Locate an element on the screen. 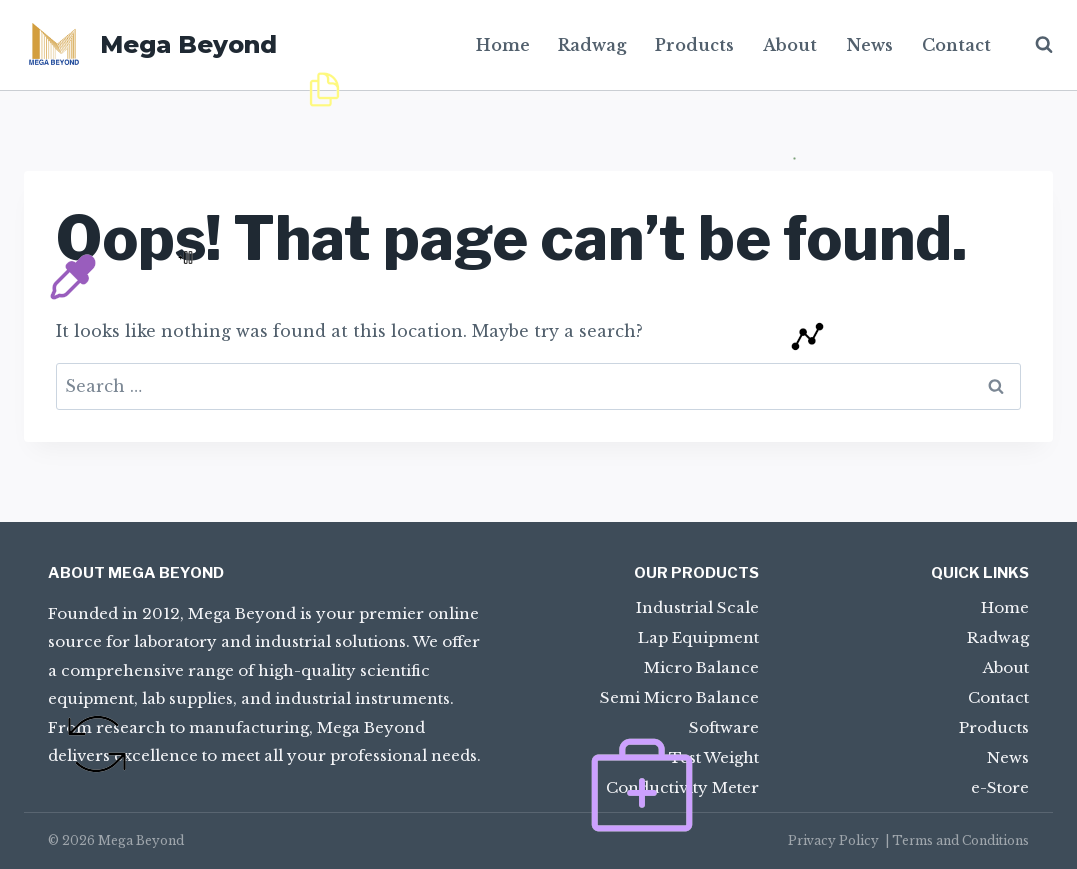 Image resolution: width=1077 pixels, height=869 pixels. copy to clipboard is located at coordinates (324, 89).